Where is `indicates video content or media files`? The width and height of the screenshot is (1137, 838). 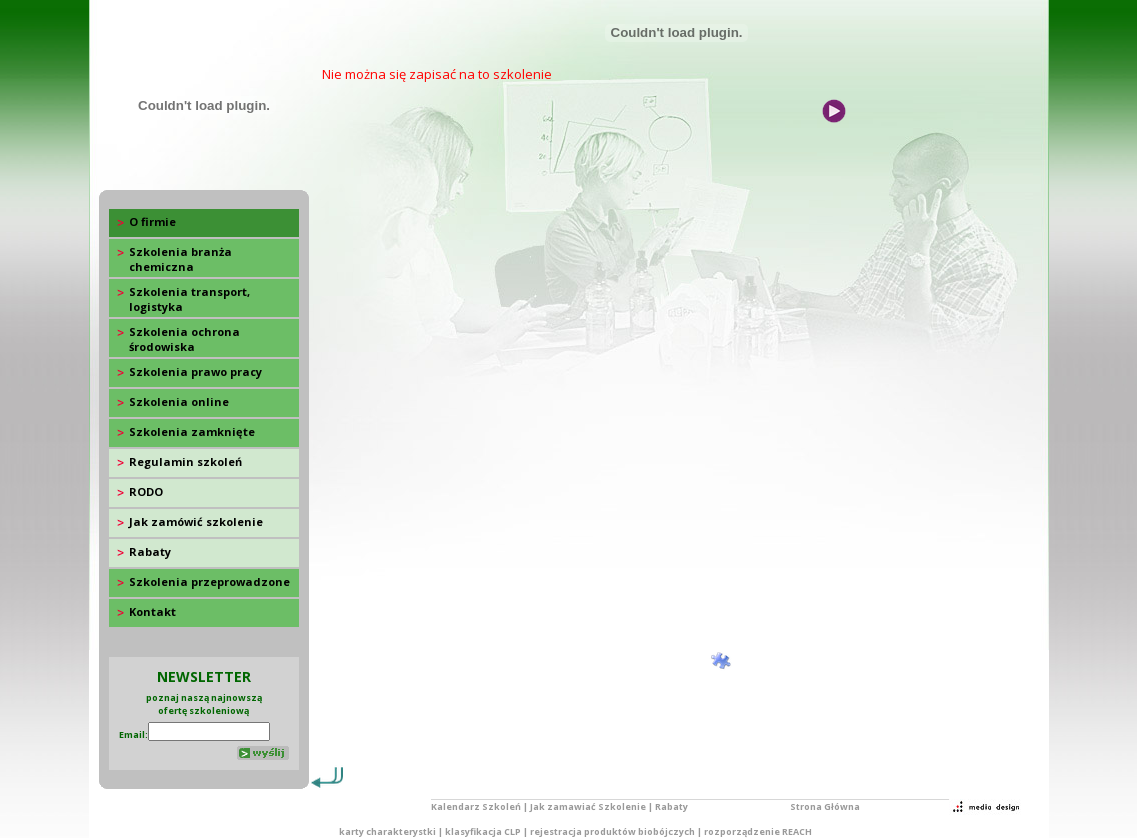 indicates video content or media files is located at coordinates (834, 111).